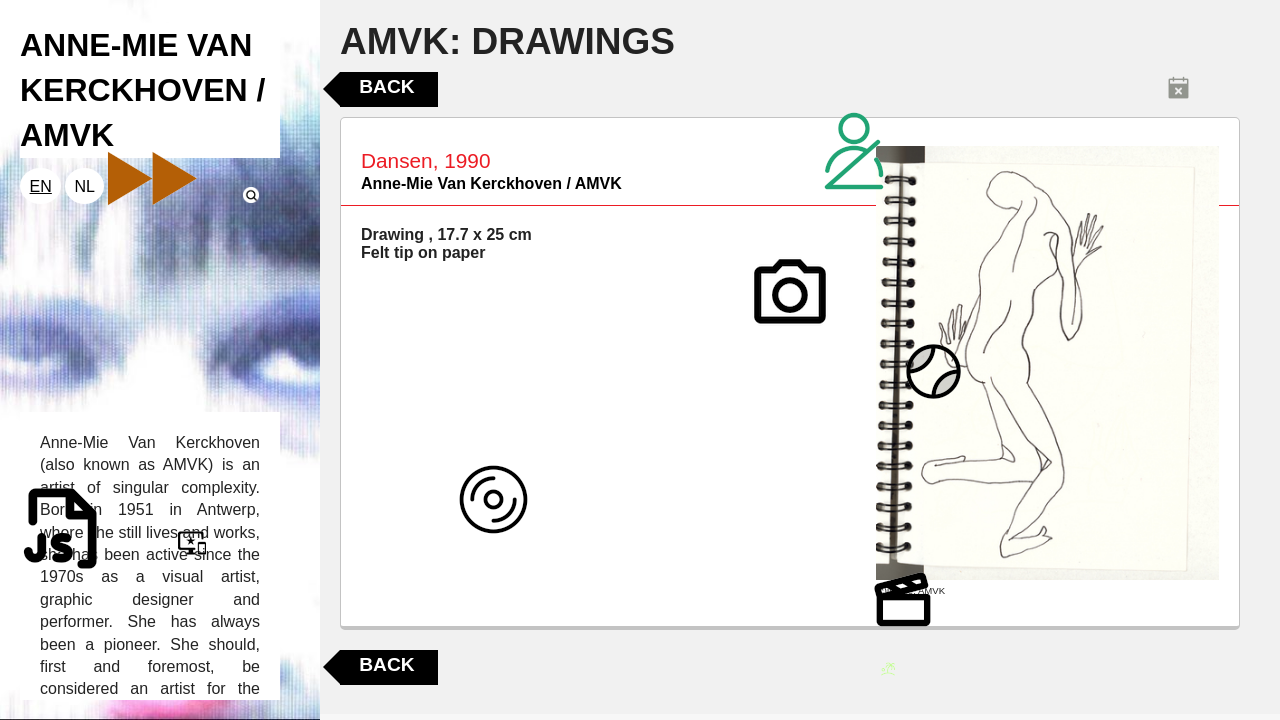  What do you see at coordinates (192, 543) in the screenshot?
I see `view important or starred devices` at bounding box center [192, 543].